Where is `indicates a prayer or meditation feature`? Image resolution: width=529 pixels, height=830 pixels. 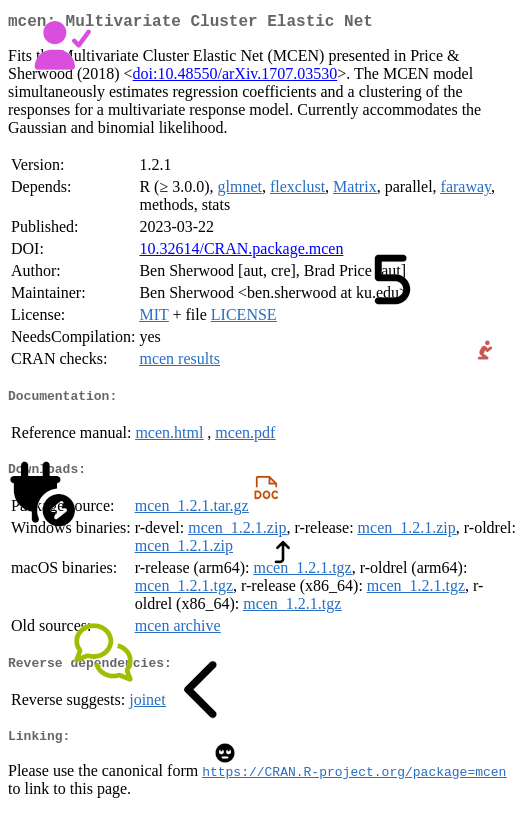 indicates a prayer or meditation feature is located at coordinates (485, 350).